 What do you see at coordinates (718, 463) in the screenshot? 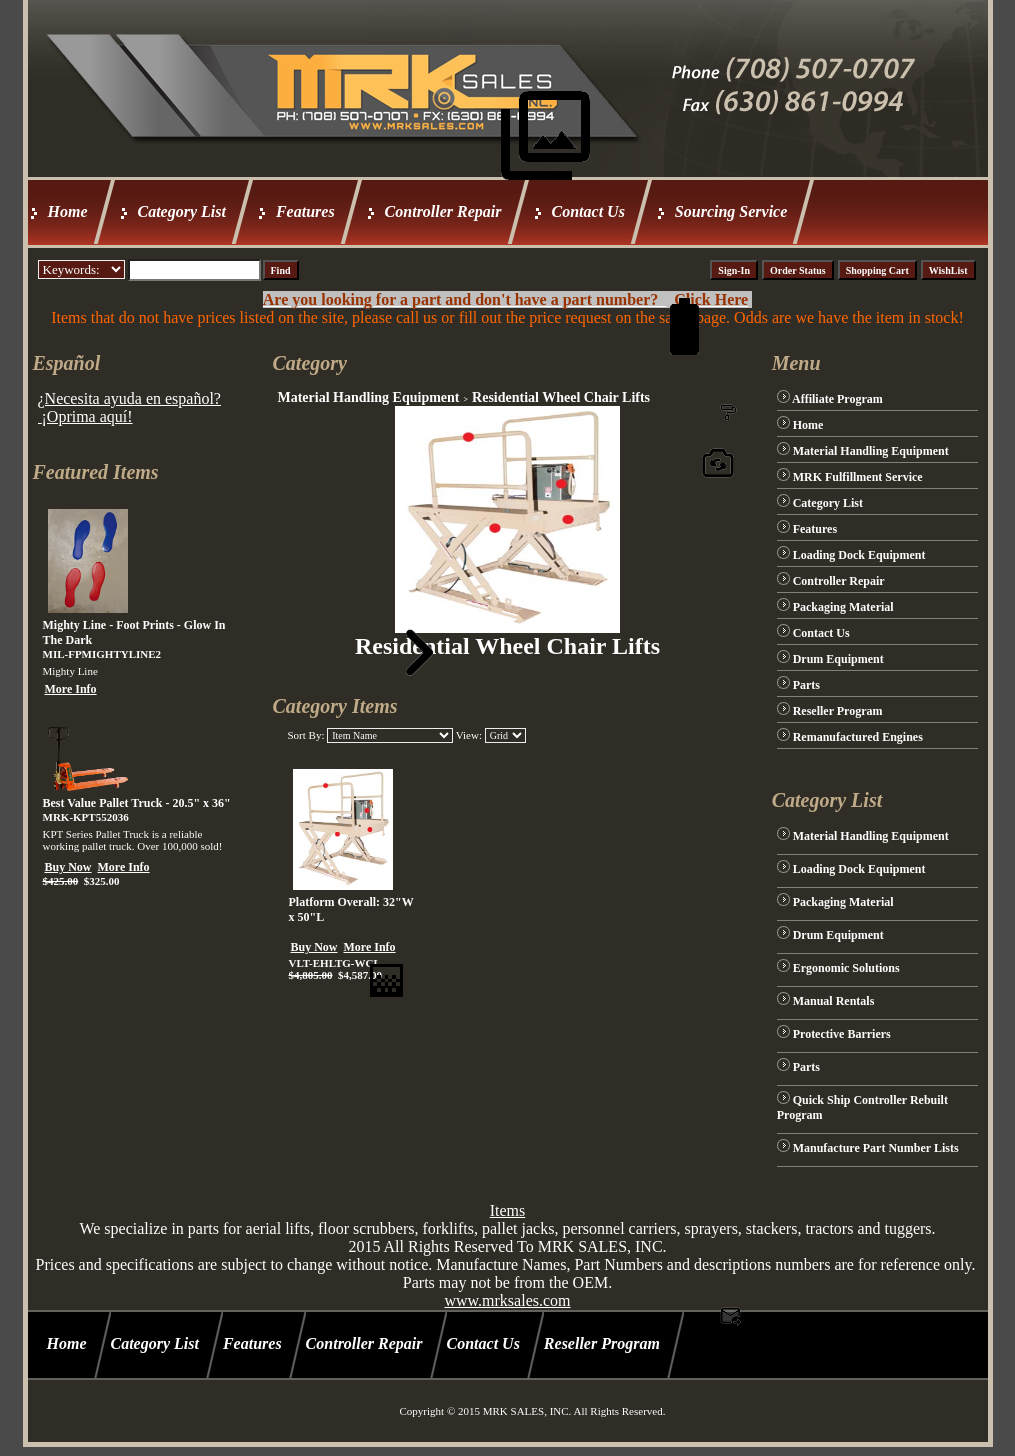
I see `switch between front and rear camera` at bounding box center [718, 463].